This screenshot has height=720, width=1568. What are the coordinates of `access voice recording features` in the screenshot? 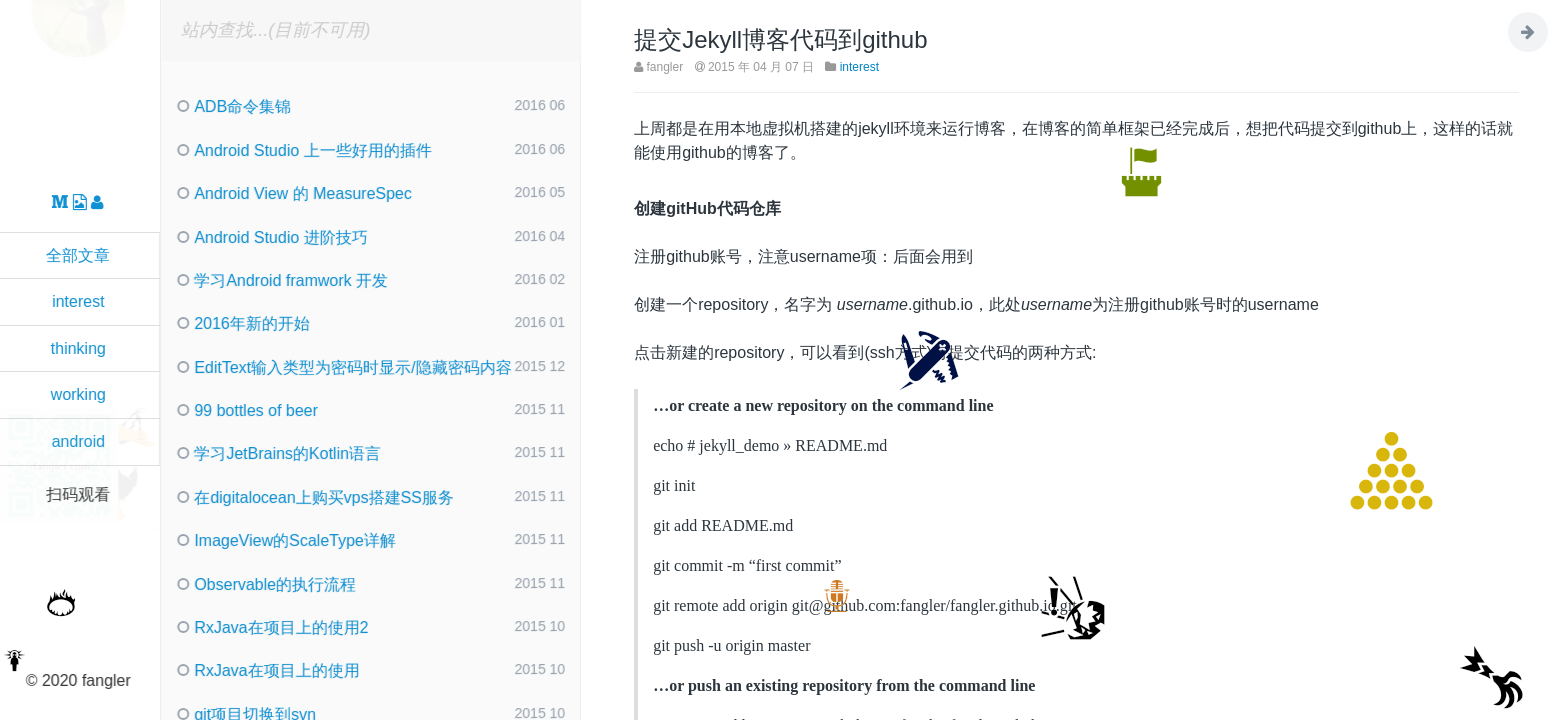 It's located at (837, 596).